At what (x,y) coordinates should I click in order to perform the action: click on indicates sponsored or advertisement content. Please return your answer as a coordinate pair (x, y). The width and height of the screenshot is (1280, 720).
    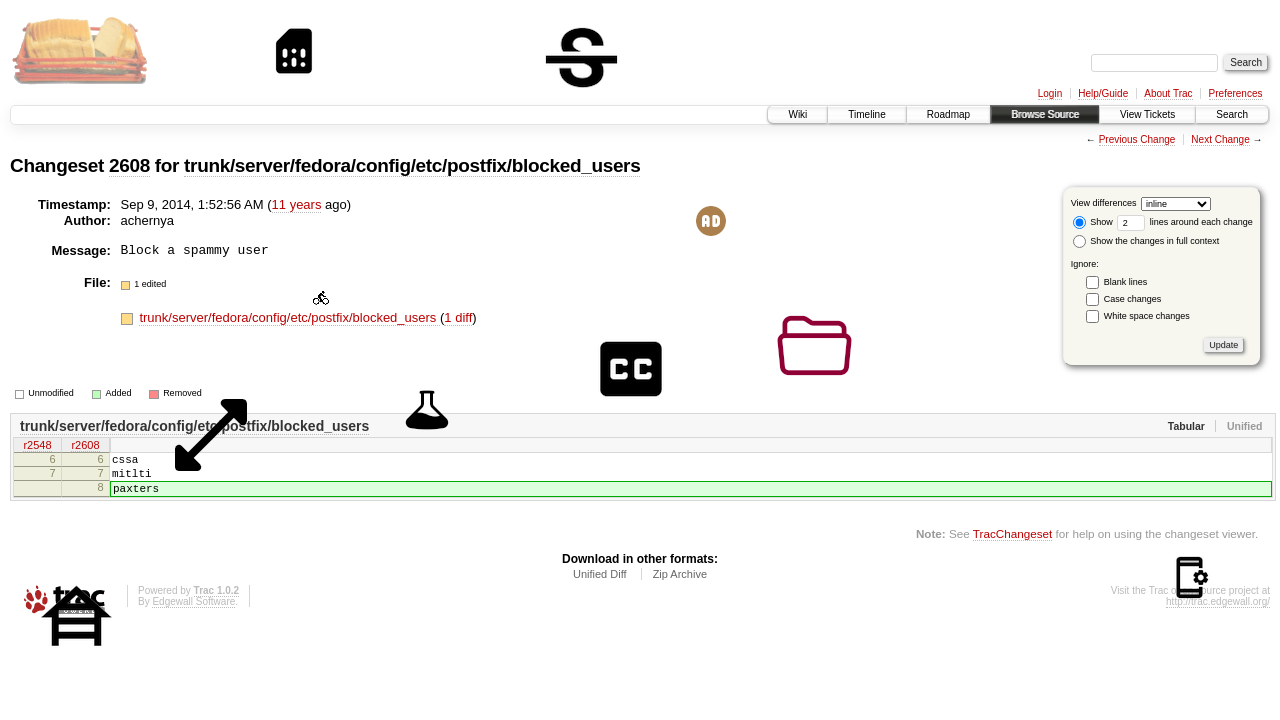
    Looking at the image, I should click on (711, 221).